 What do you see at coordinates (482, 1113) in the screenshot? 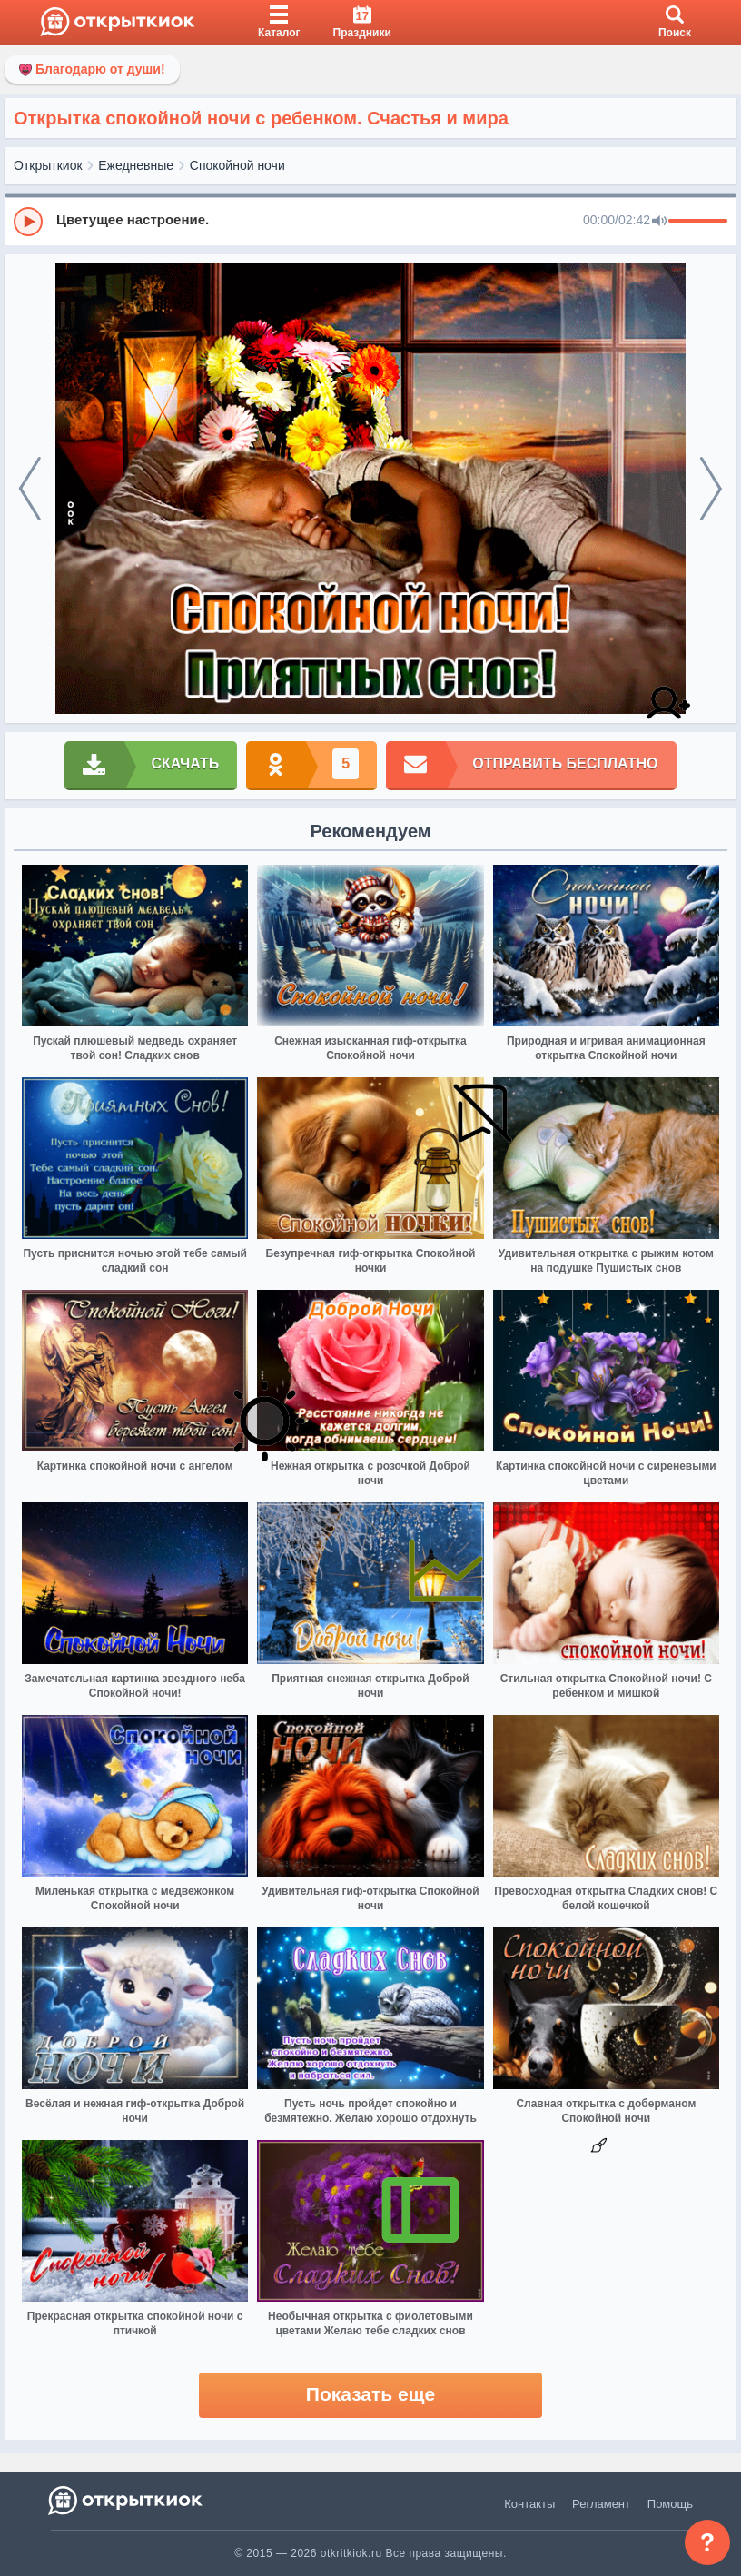
I see `remove from bookmarks` at bounding box center [482, 1113].